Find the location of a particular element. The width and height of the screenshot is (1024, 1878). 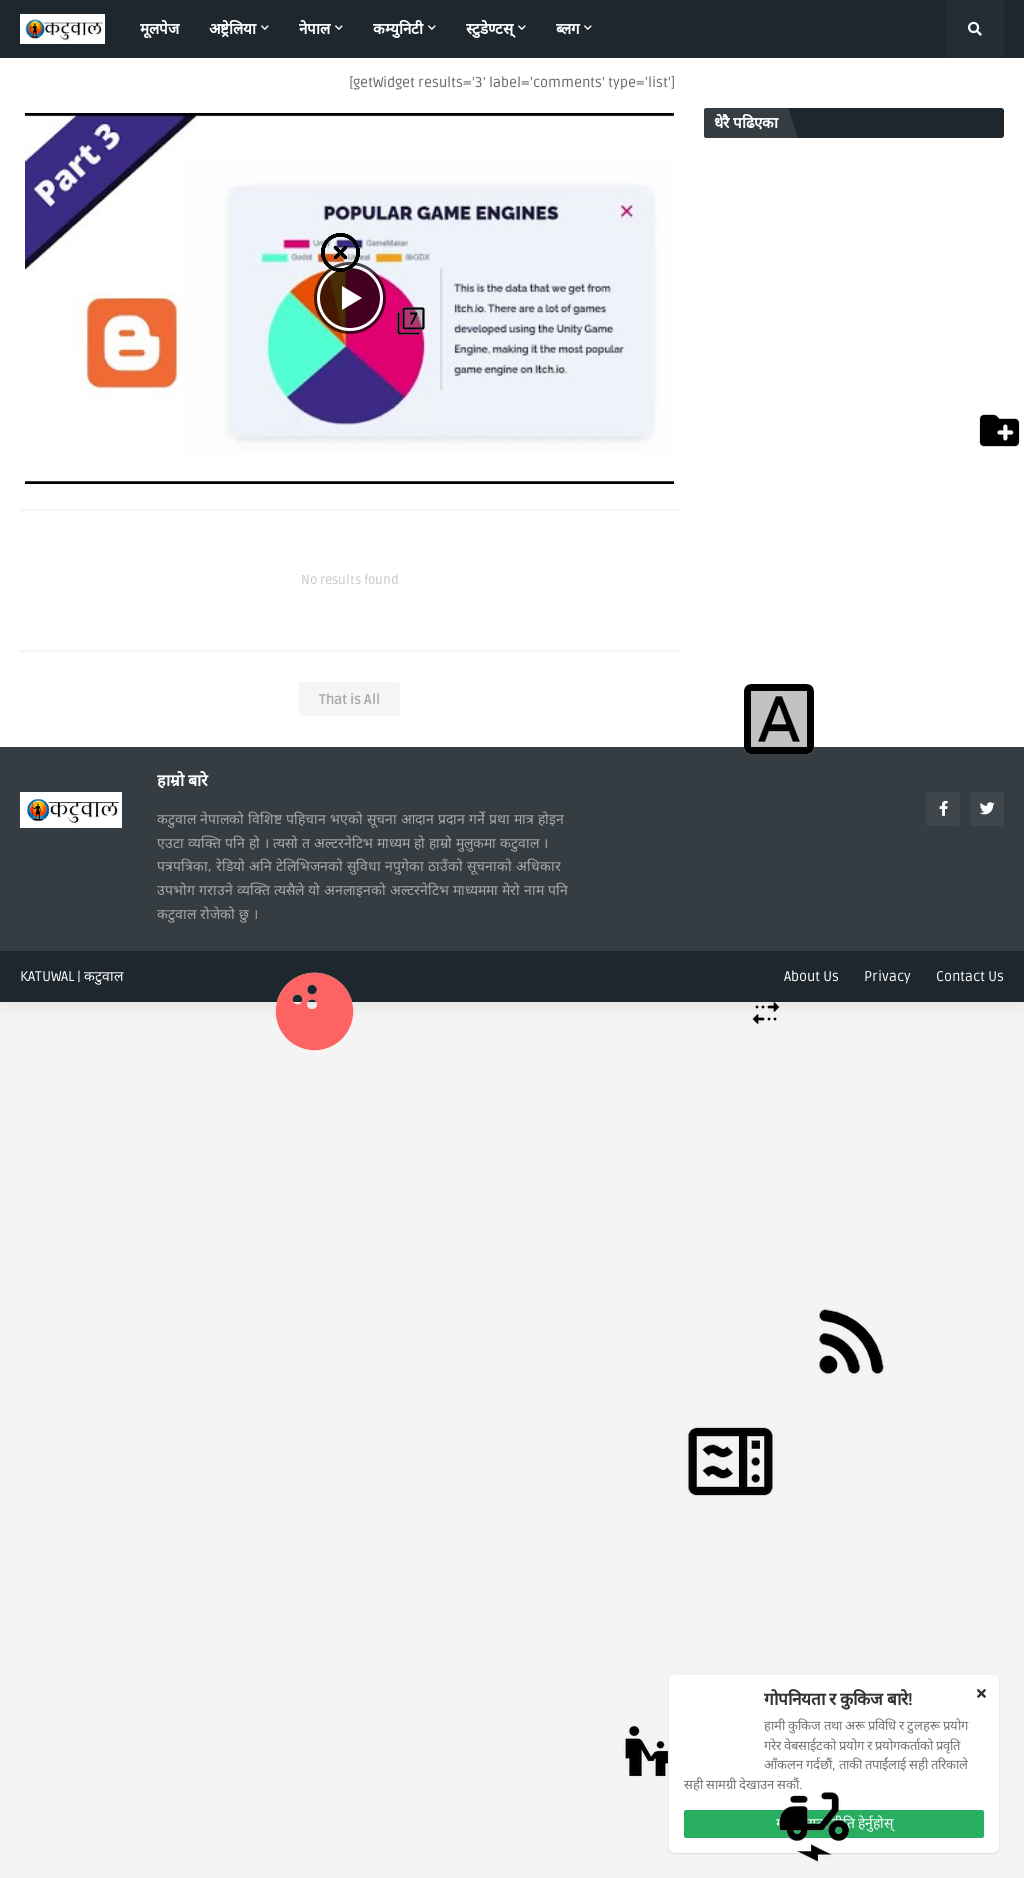

indicates child supervision required is located at coordinates (648, 1751).